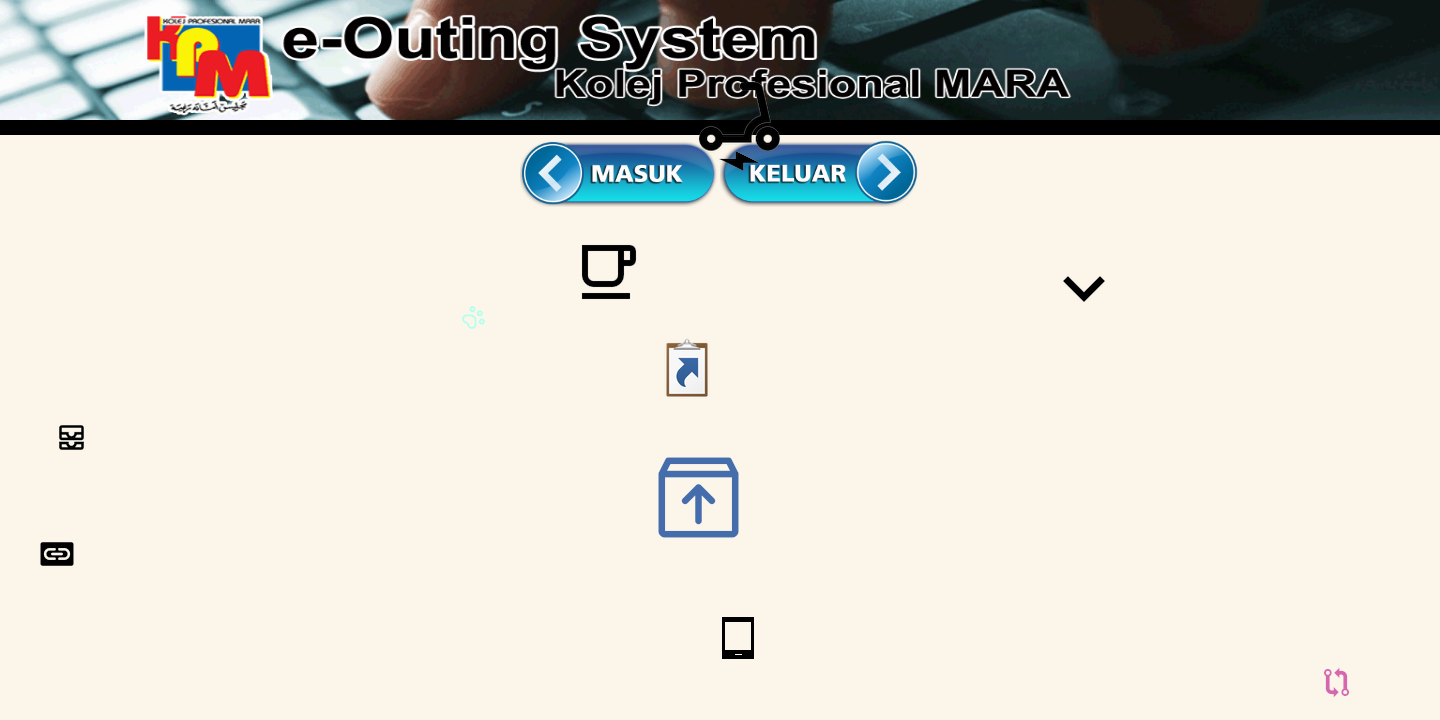 The width and height of the screenshot is (1440, 720). Describe the element at coordinates (57, 554) in the screenshot. I see `copy or share a link` at that location.